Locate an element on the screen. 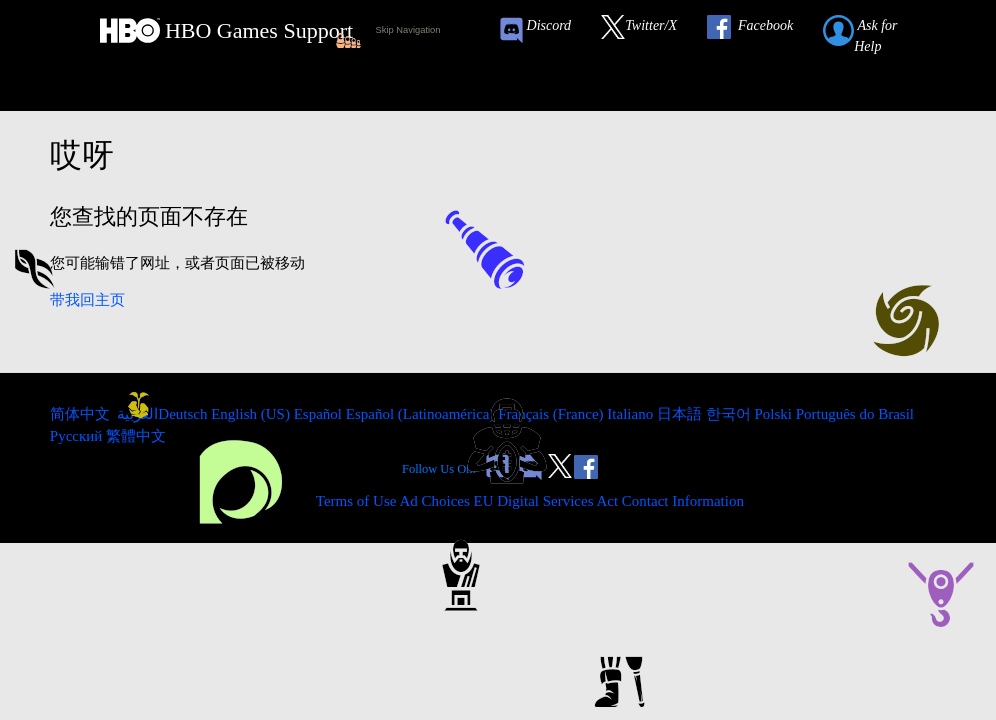 Image resolution: width=996 pixels, height=720 pixels. select tentacle or sea creature ability is located at coordinates (241, 481).